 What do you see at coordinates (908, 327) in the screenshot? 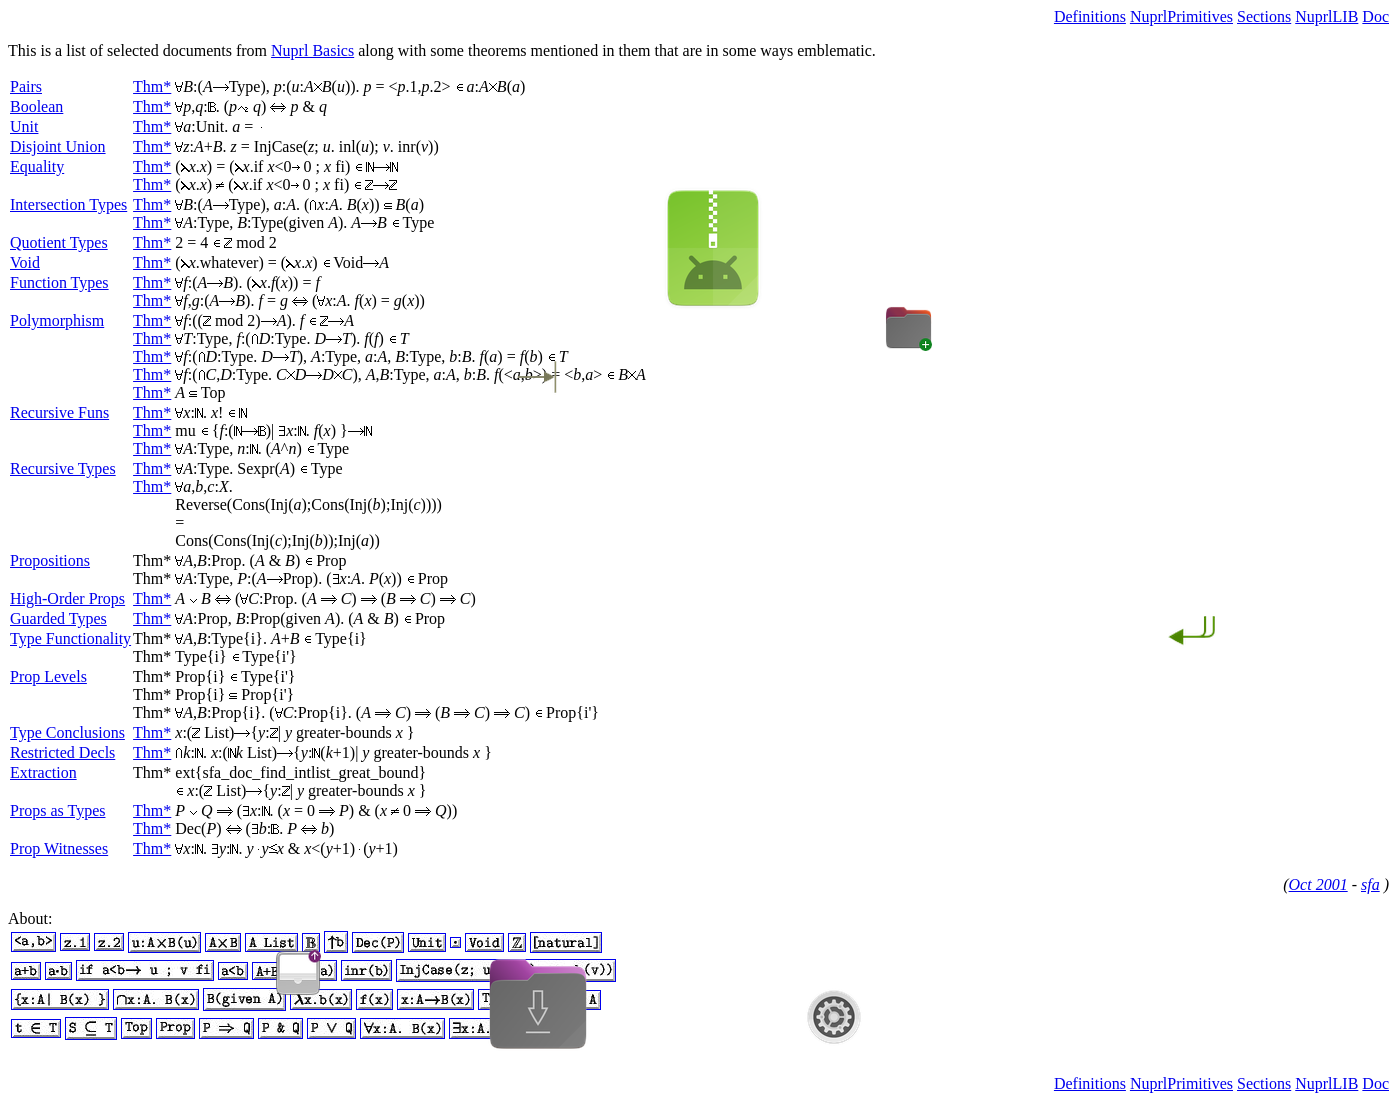
I see `create a new folder` at bounding box center [908, 327].